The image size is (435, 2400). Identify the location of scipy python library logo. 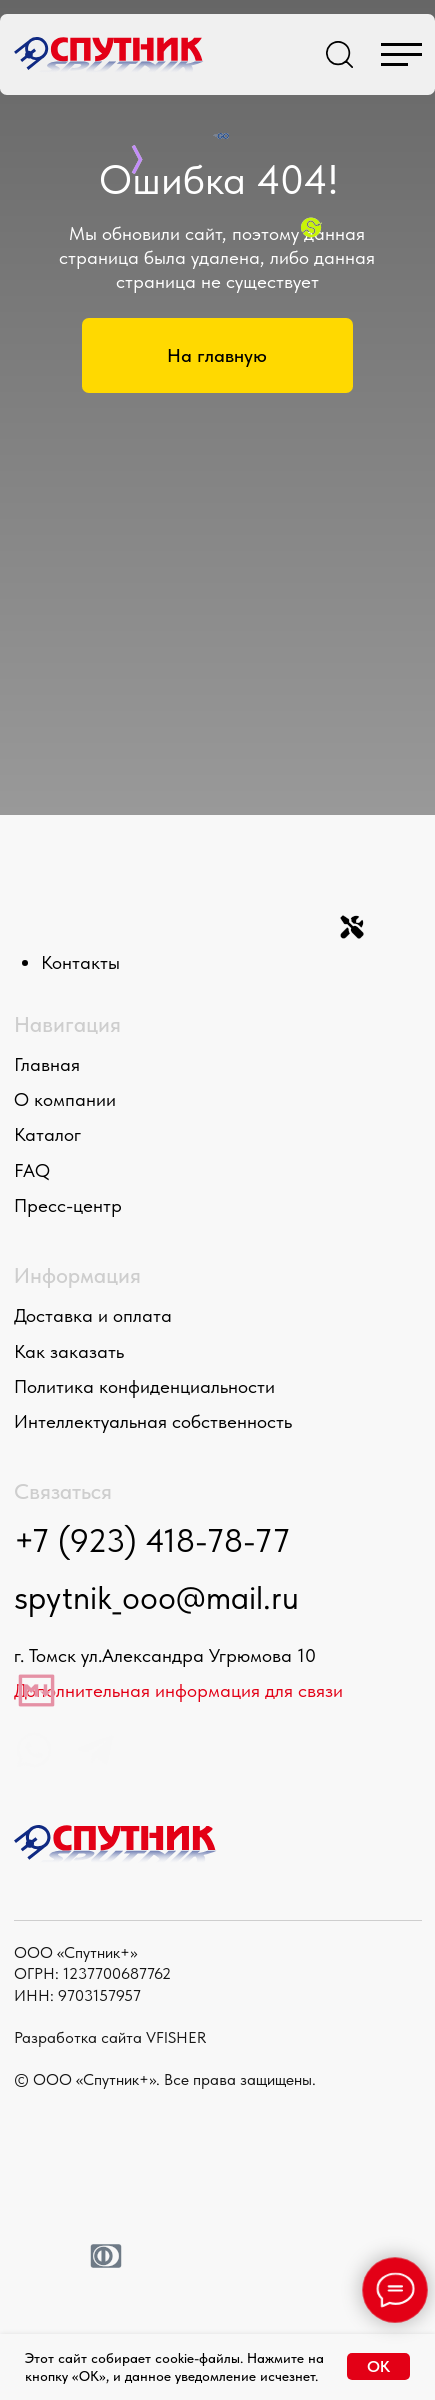
(311, 227).